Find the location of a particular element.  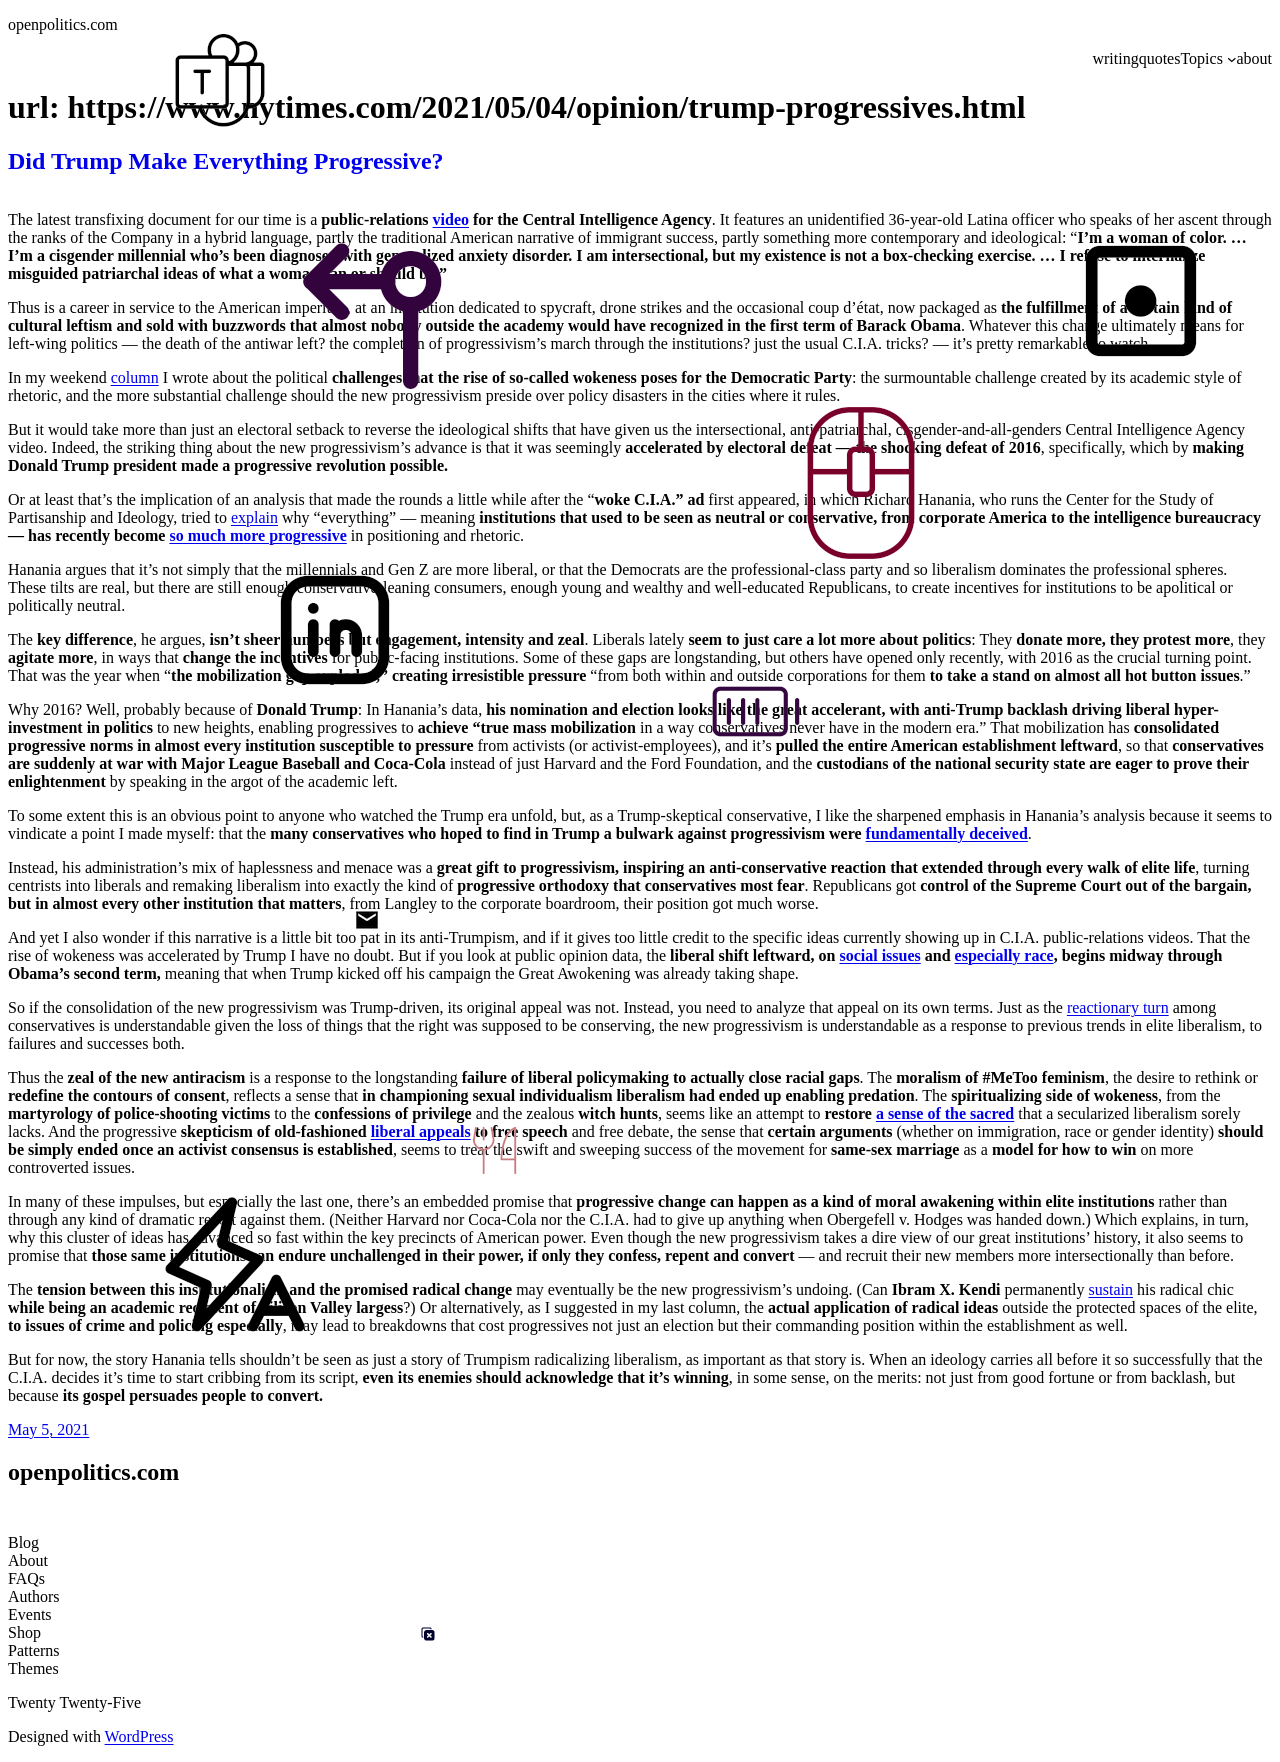

indicates middle mouse button click action is located at coordinates (861, 483).